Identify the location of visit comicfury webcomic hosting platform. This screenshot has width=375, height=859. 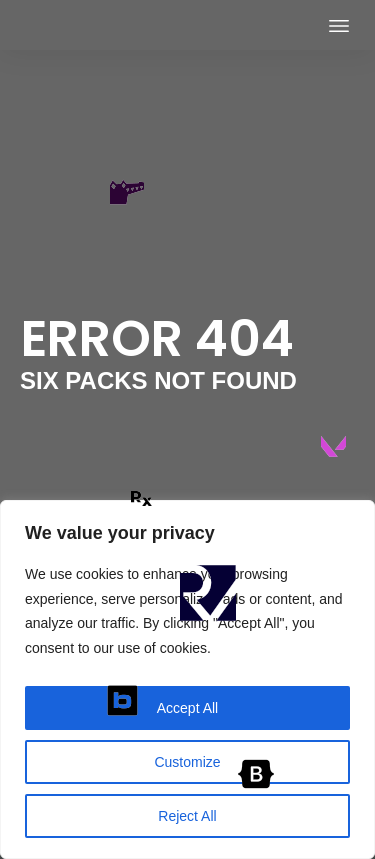
(127, 192).